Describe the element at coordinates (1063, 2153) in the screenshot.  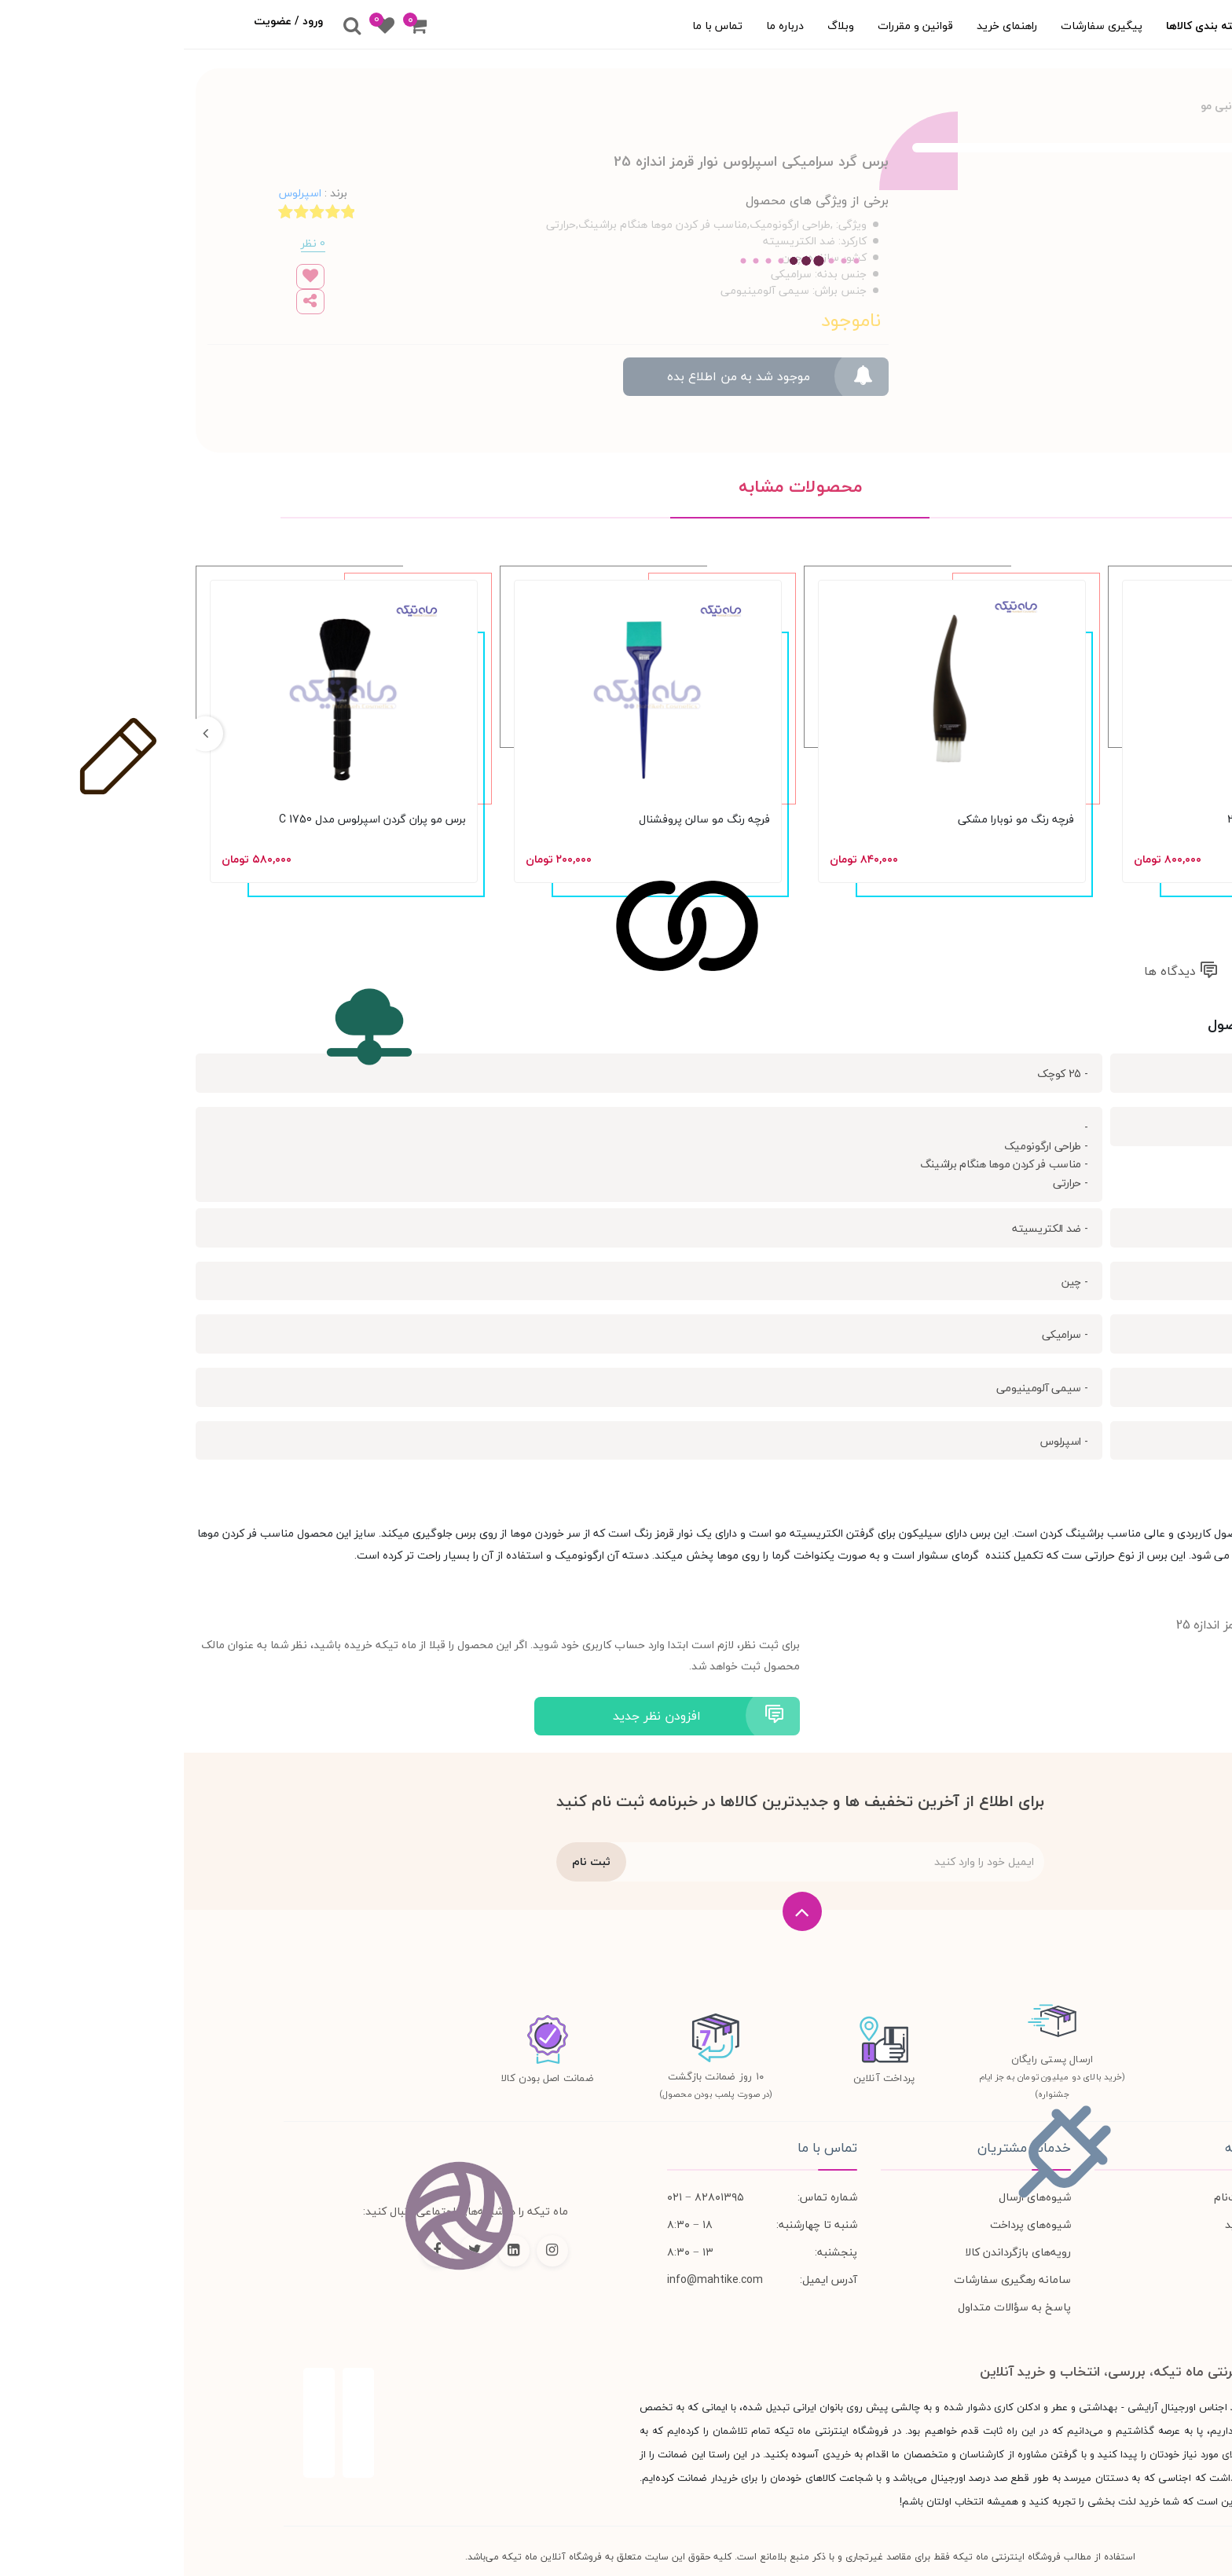
I see `connect to a power source` at that location.